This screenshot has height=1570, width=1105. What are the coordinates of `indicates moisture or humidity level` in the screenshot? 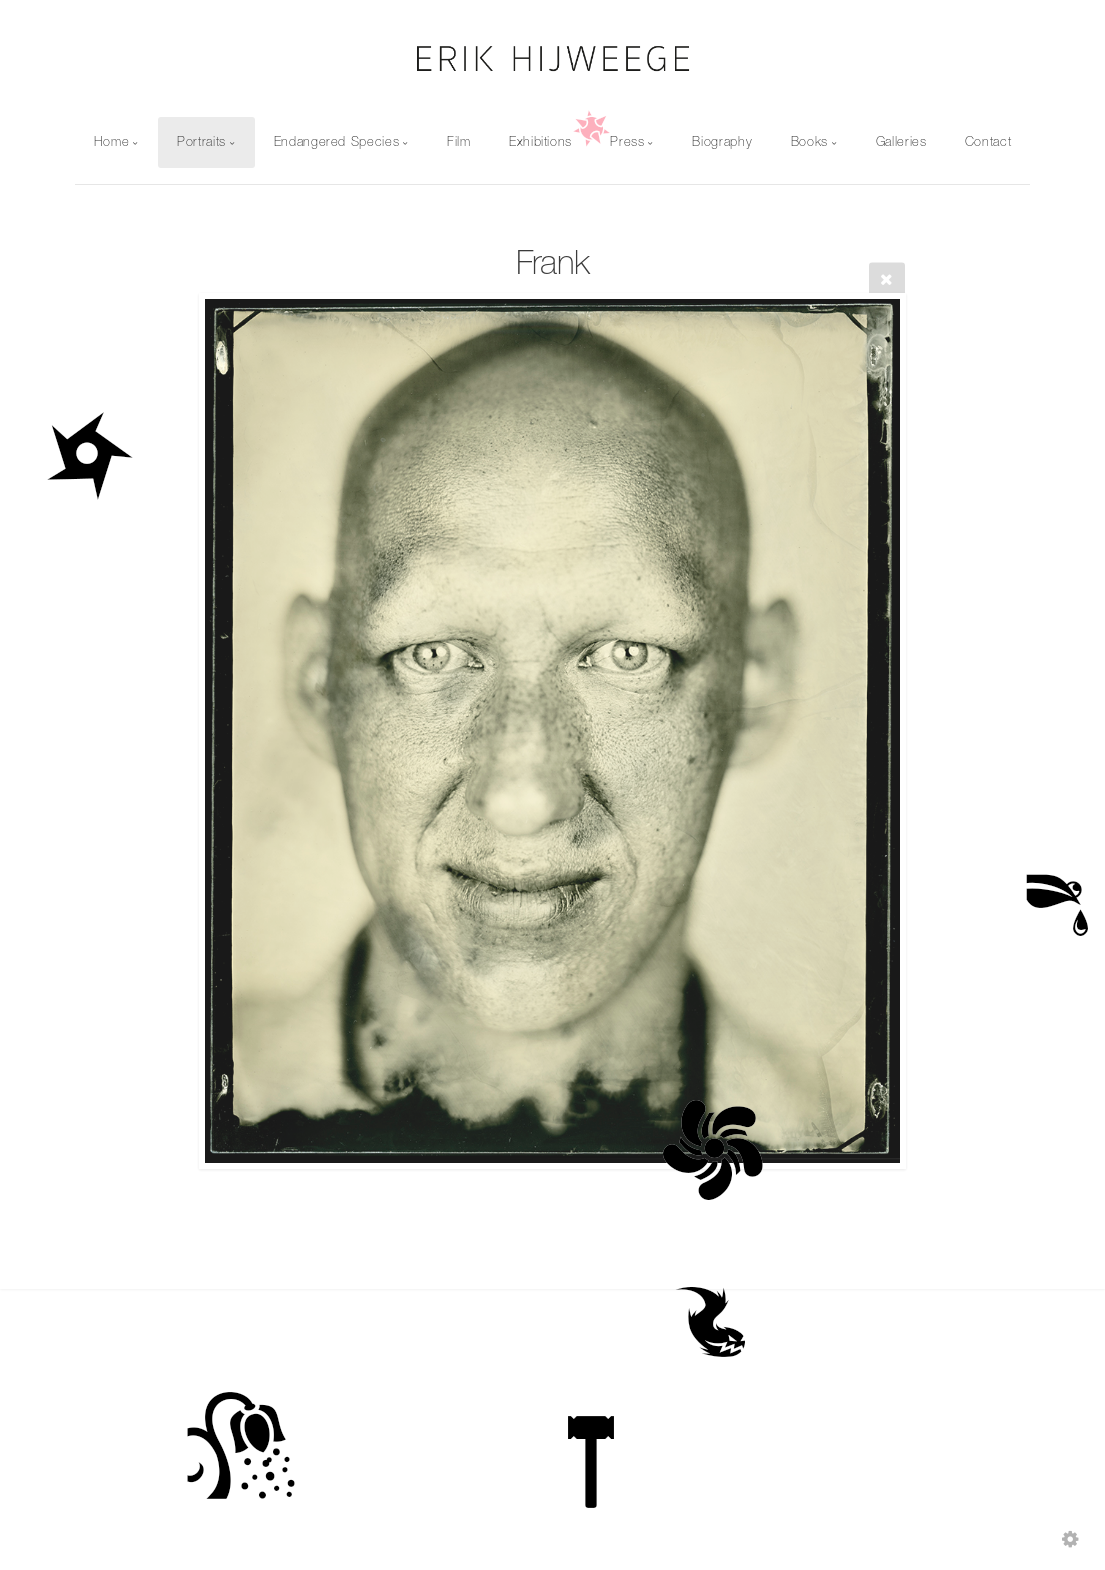 It's located at (1057, 905).